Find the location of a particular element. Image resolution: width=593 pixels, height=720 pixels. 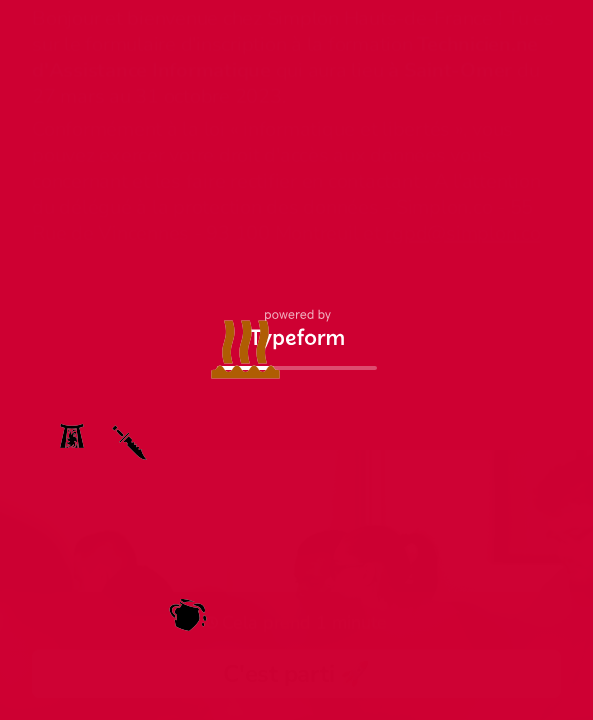

indicates a hot surface warning is located at coordinates (245, 349).